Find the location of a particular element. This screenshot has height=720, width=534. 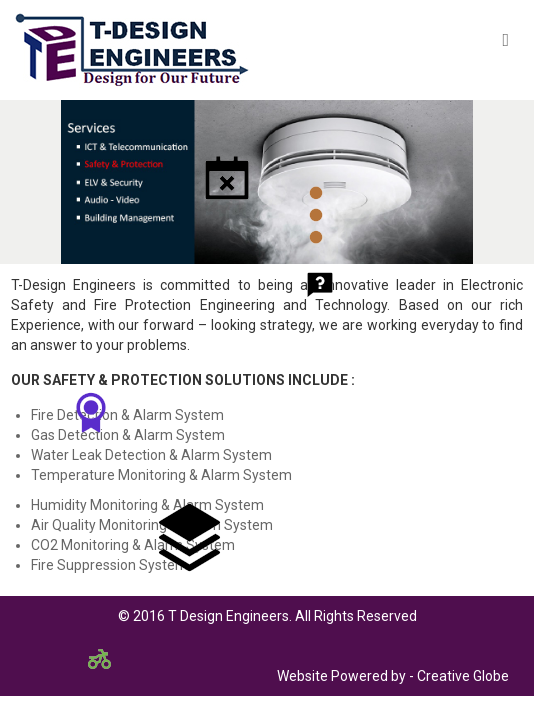

select motorcycle as transportation mode is located at coordinates (99, 658).